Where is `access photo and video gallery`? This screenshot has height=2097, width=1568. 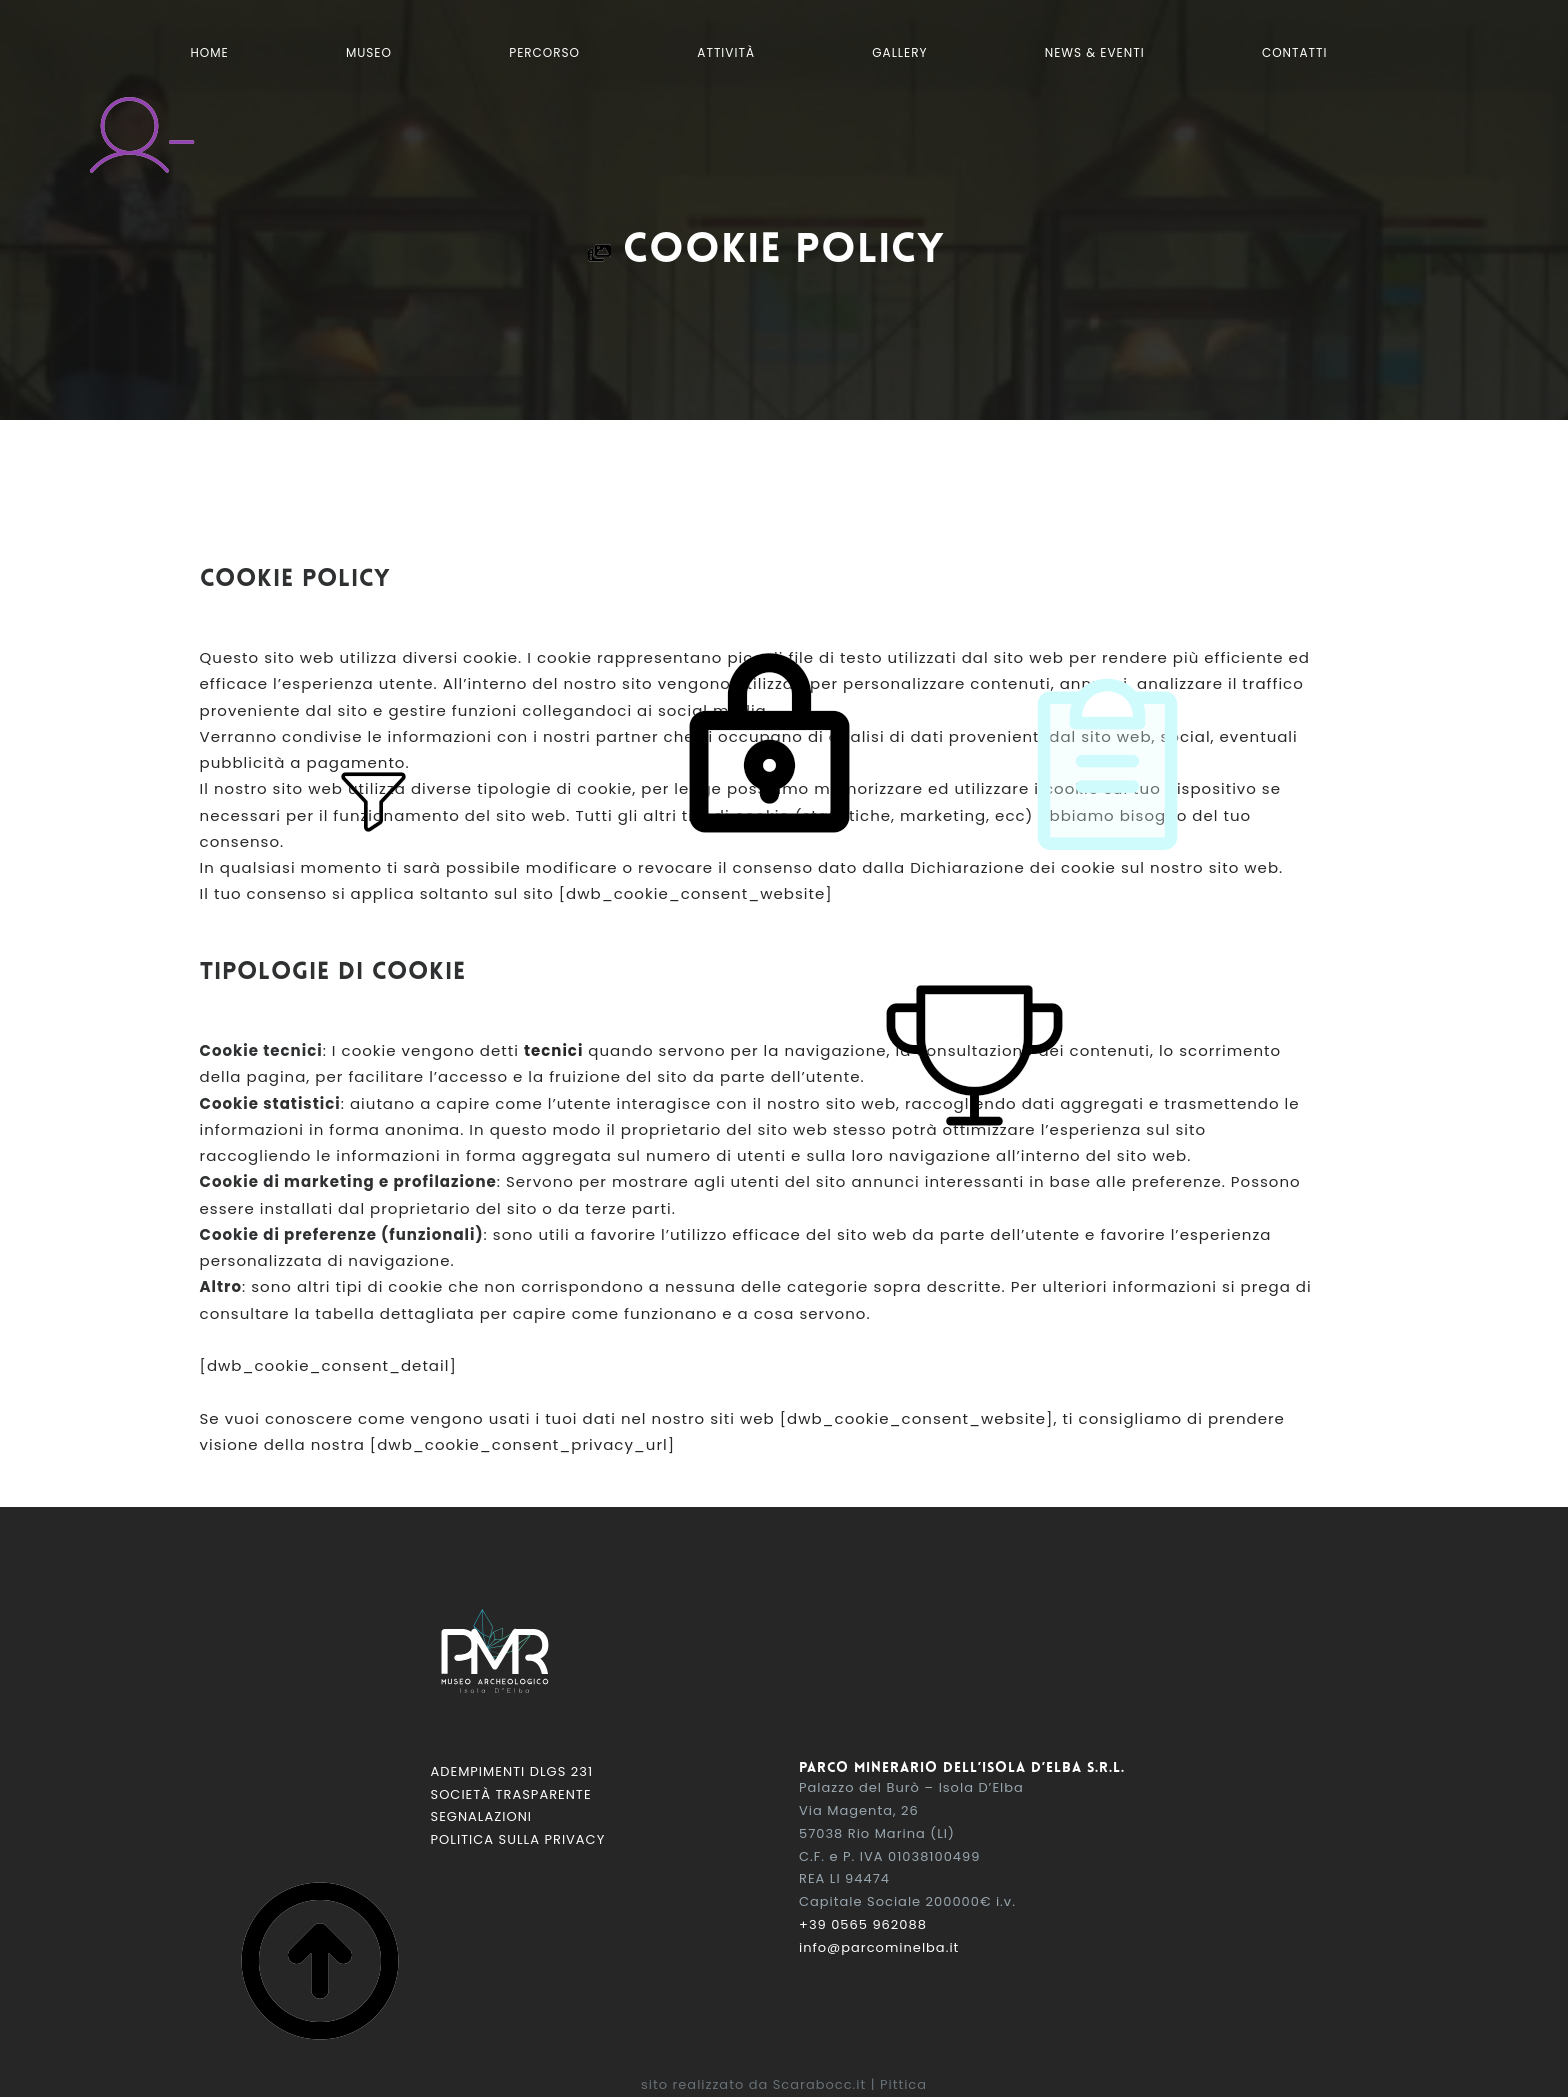 access photo and video gallery is located at coordinates (599, 253).